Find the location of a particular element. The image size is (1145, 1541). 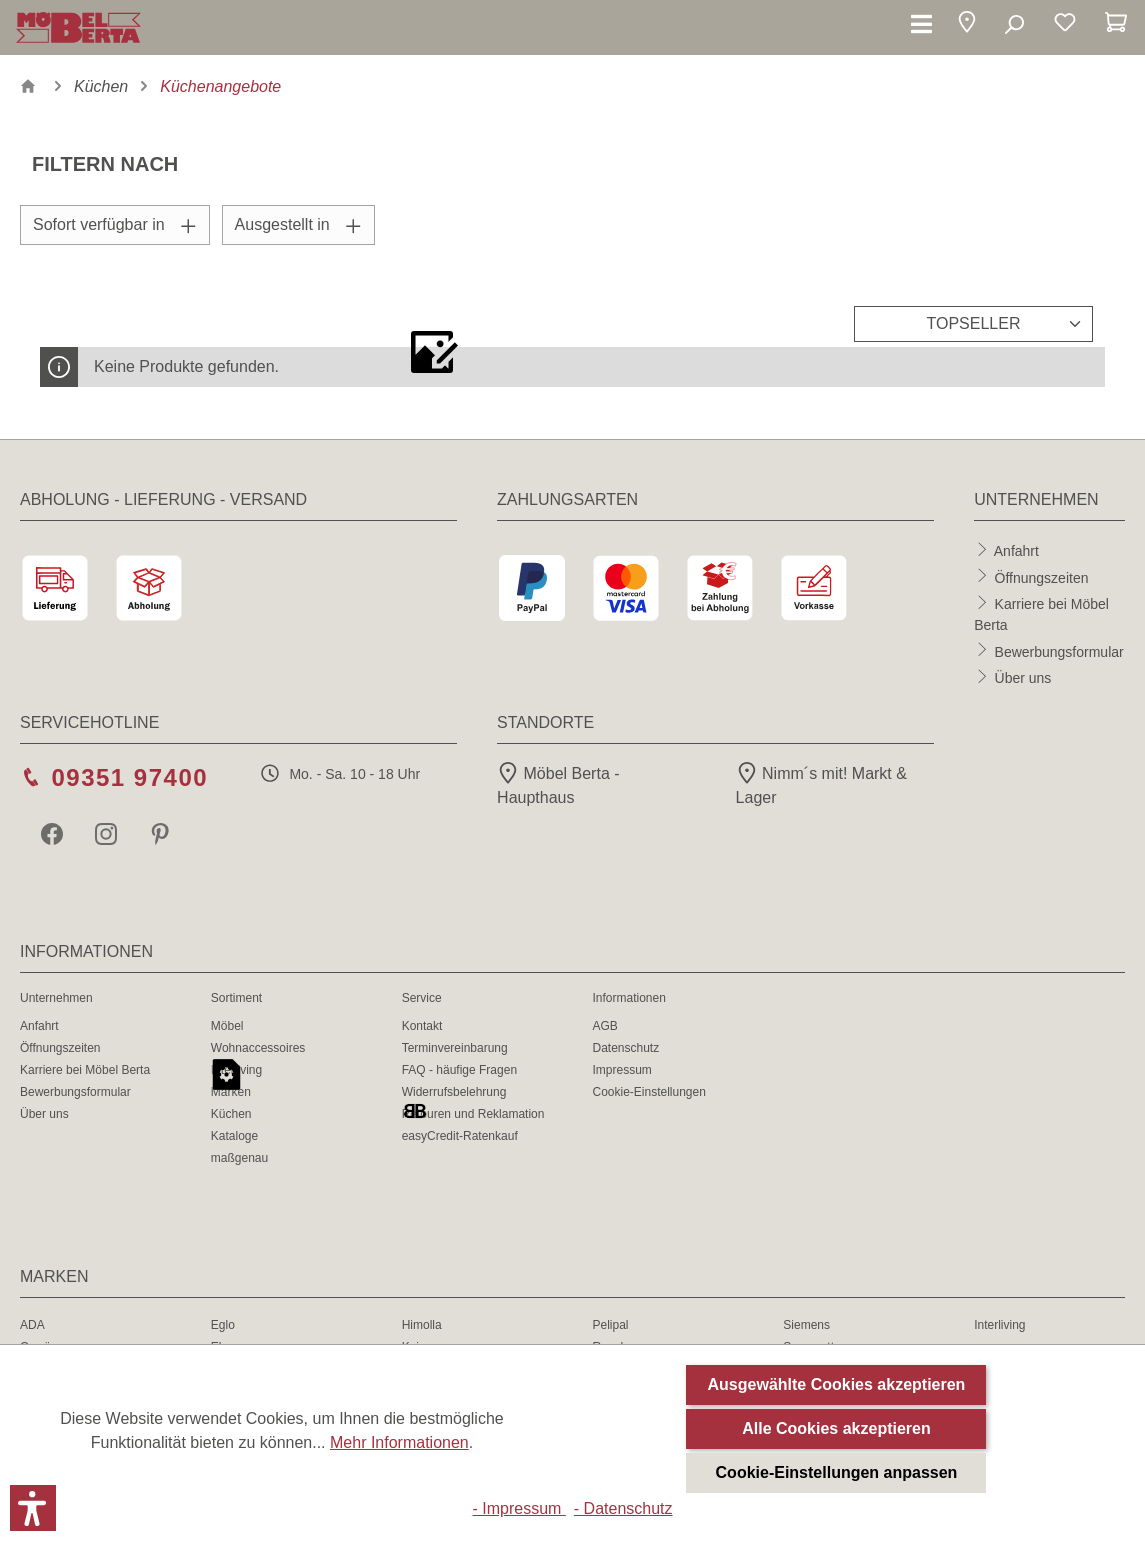

NodeBB forum software logo is located at coordinates (415, 1111).